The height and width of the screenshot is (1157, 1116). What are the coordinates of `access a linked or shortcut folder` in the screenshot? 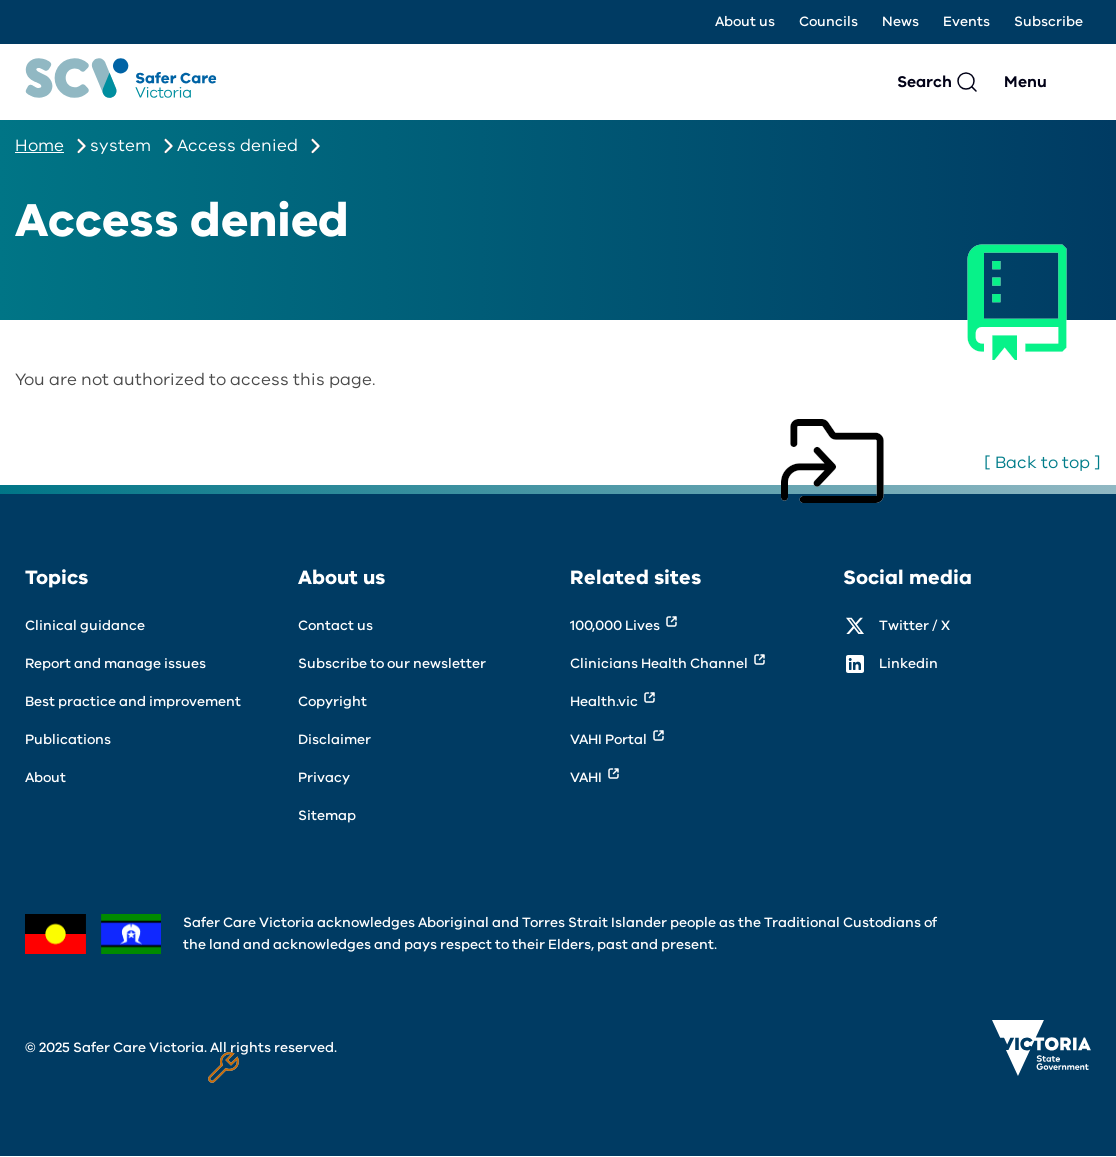 It's located at (837, 461).